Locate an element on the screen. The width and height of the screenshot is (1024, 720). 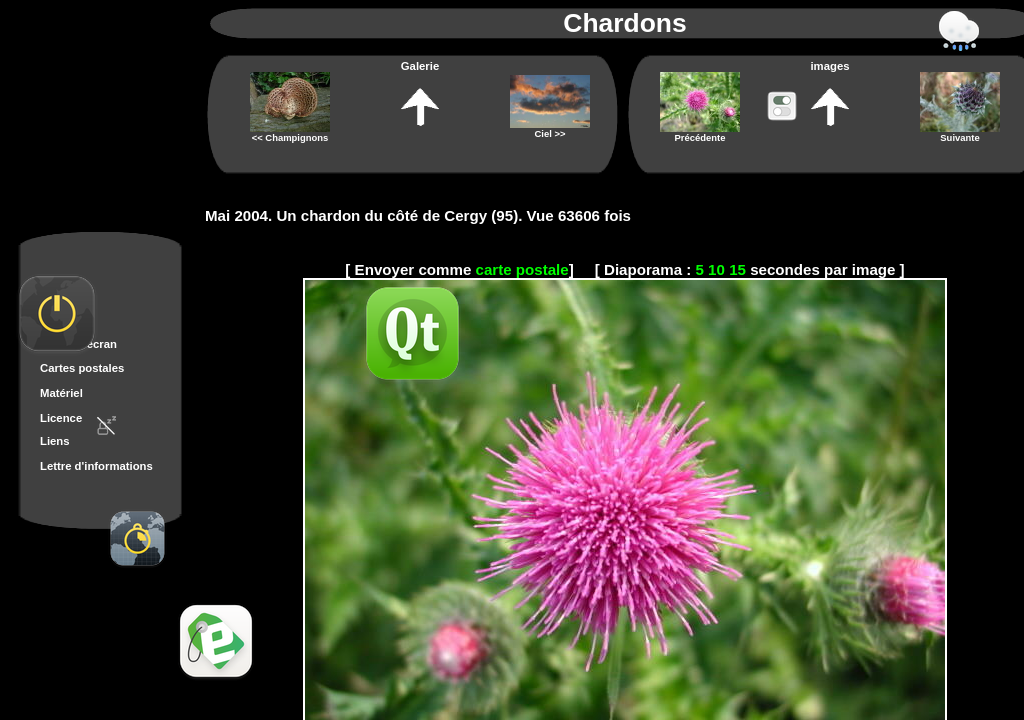
configure wake-on-lan network settings is located at coordinates (57, 315).